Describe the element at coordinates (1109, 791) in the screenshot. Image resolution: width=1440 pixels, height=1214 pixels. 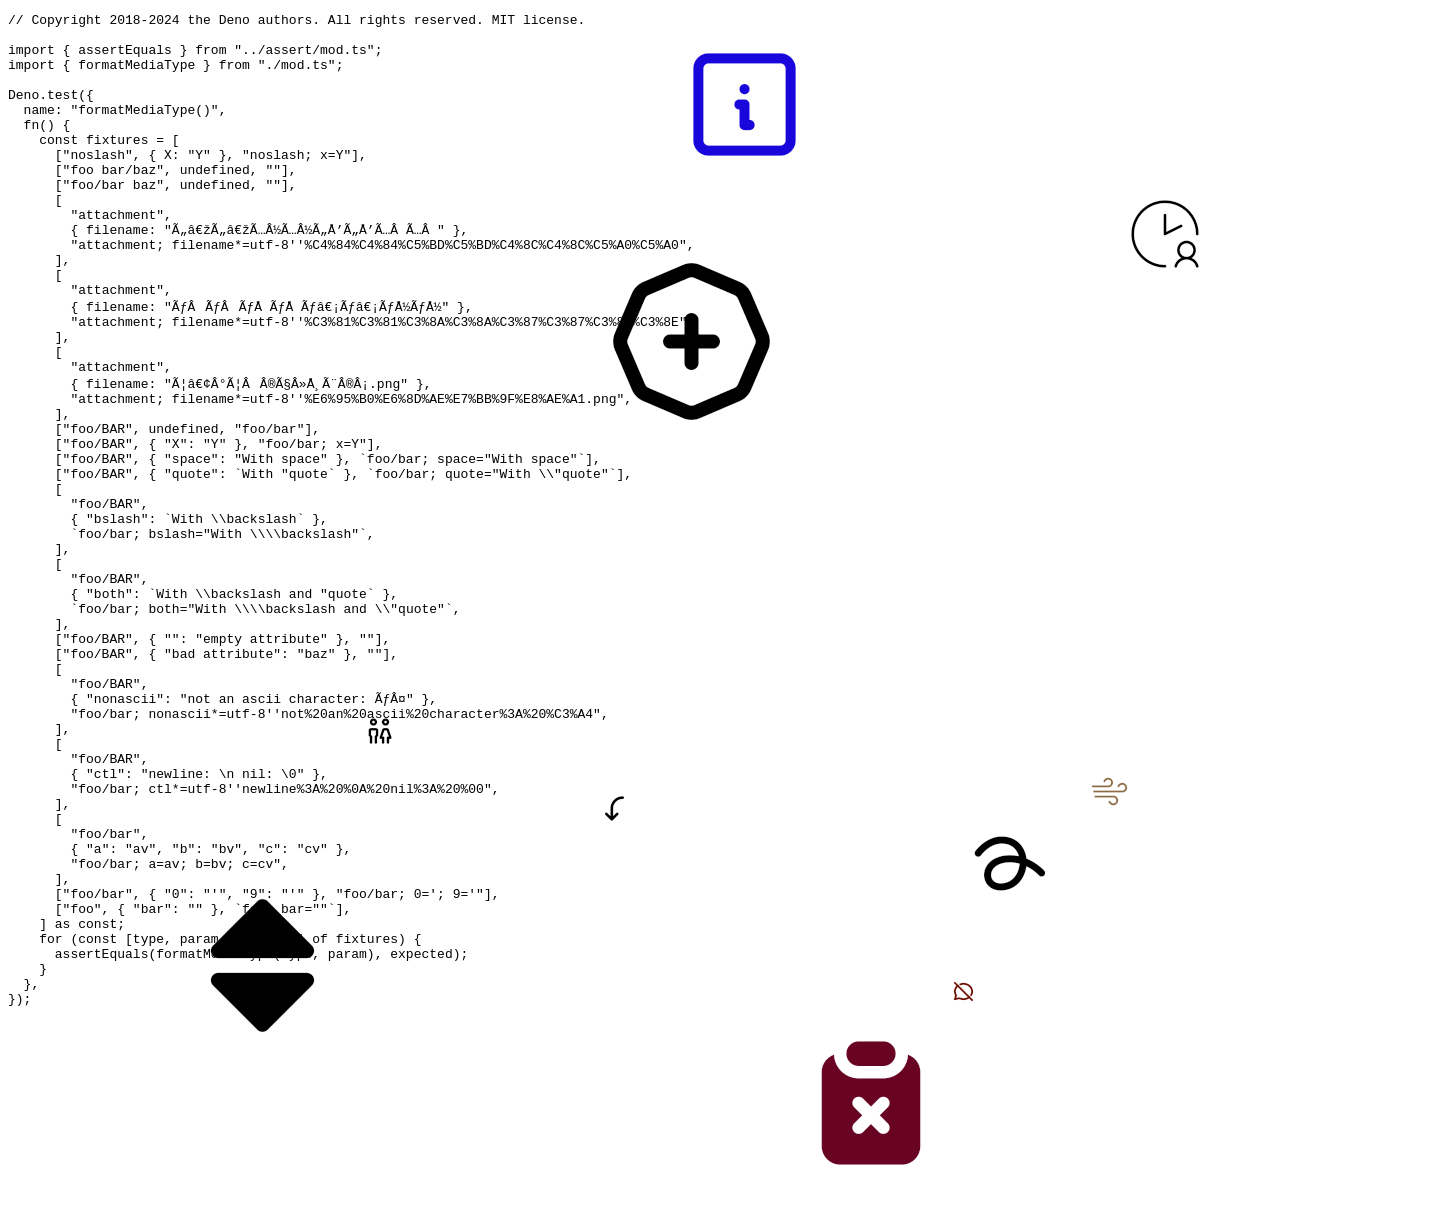
I see `indicates current wind conditions` at that location.